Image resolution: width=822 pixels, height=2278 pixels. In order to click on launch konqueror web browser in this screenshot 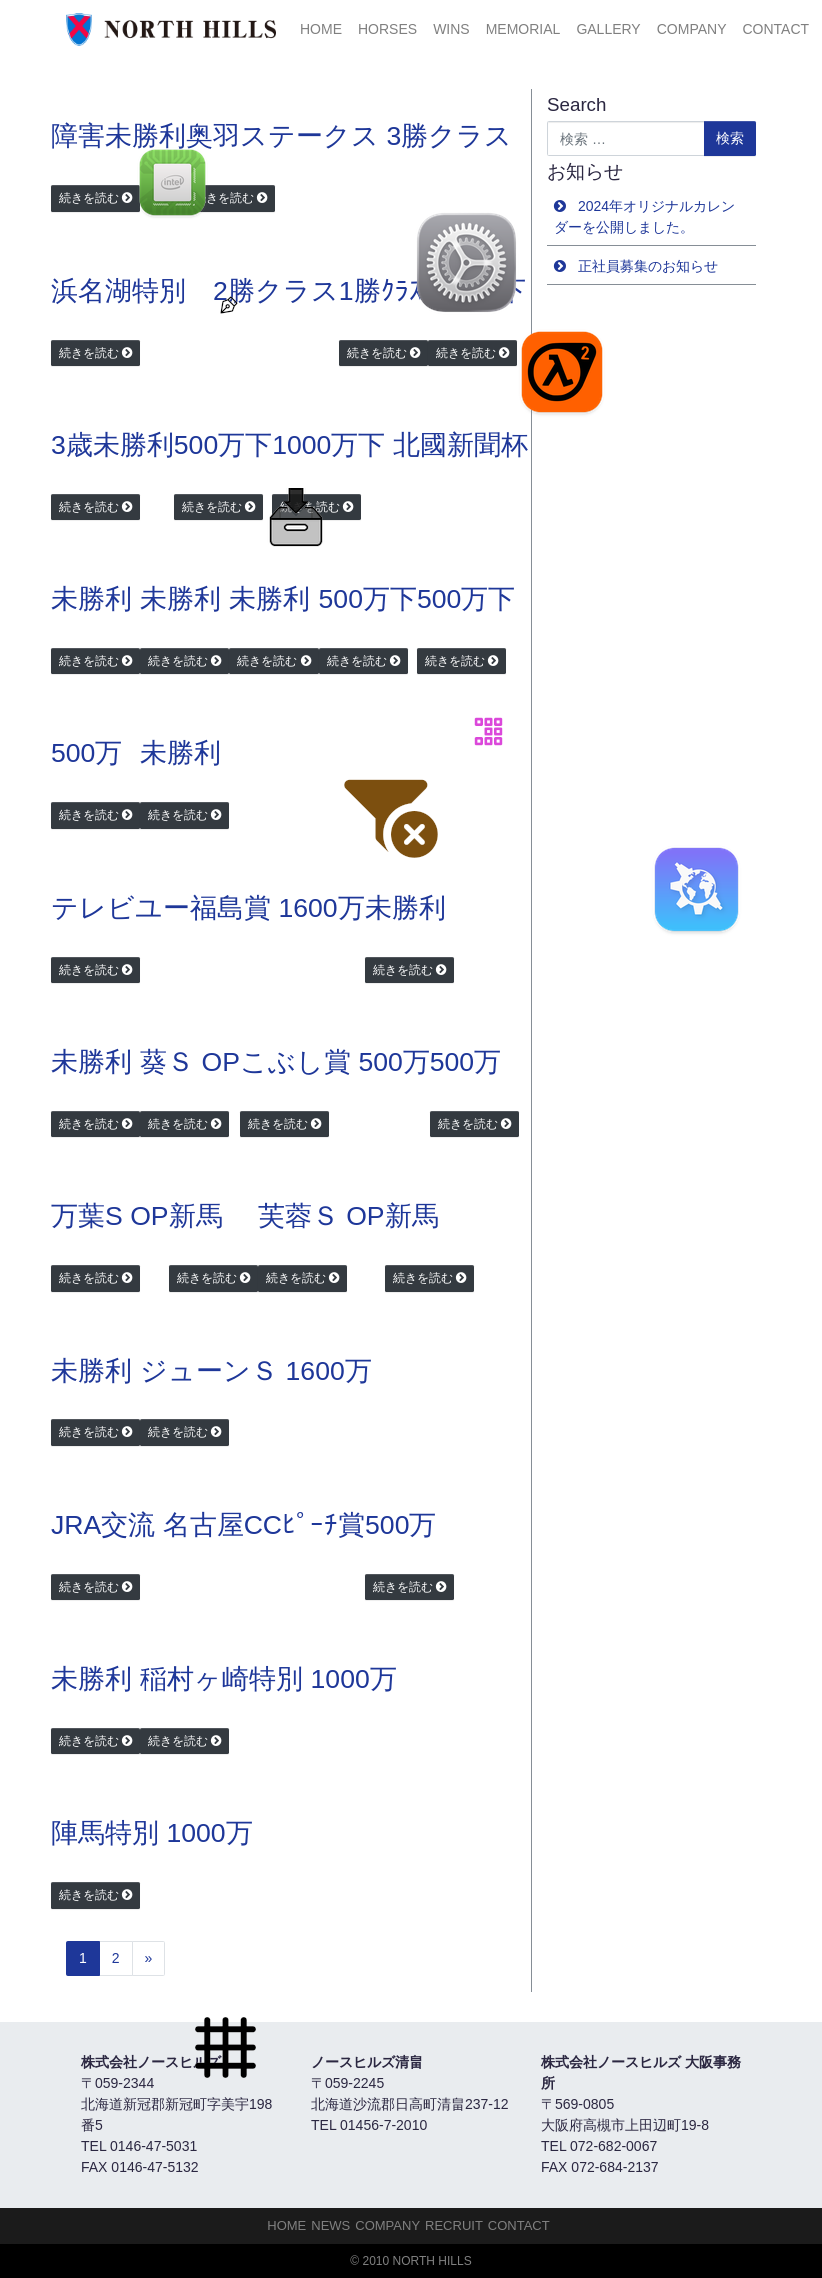, I will do `click(696, 889)`.